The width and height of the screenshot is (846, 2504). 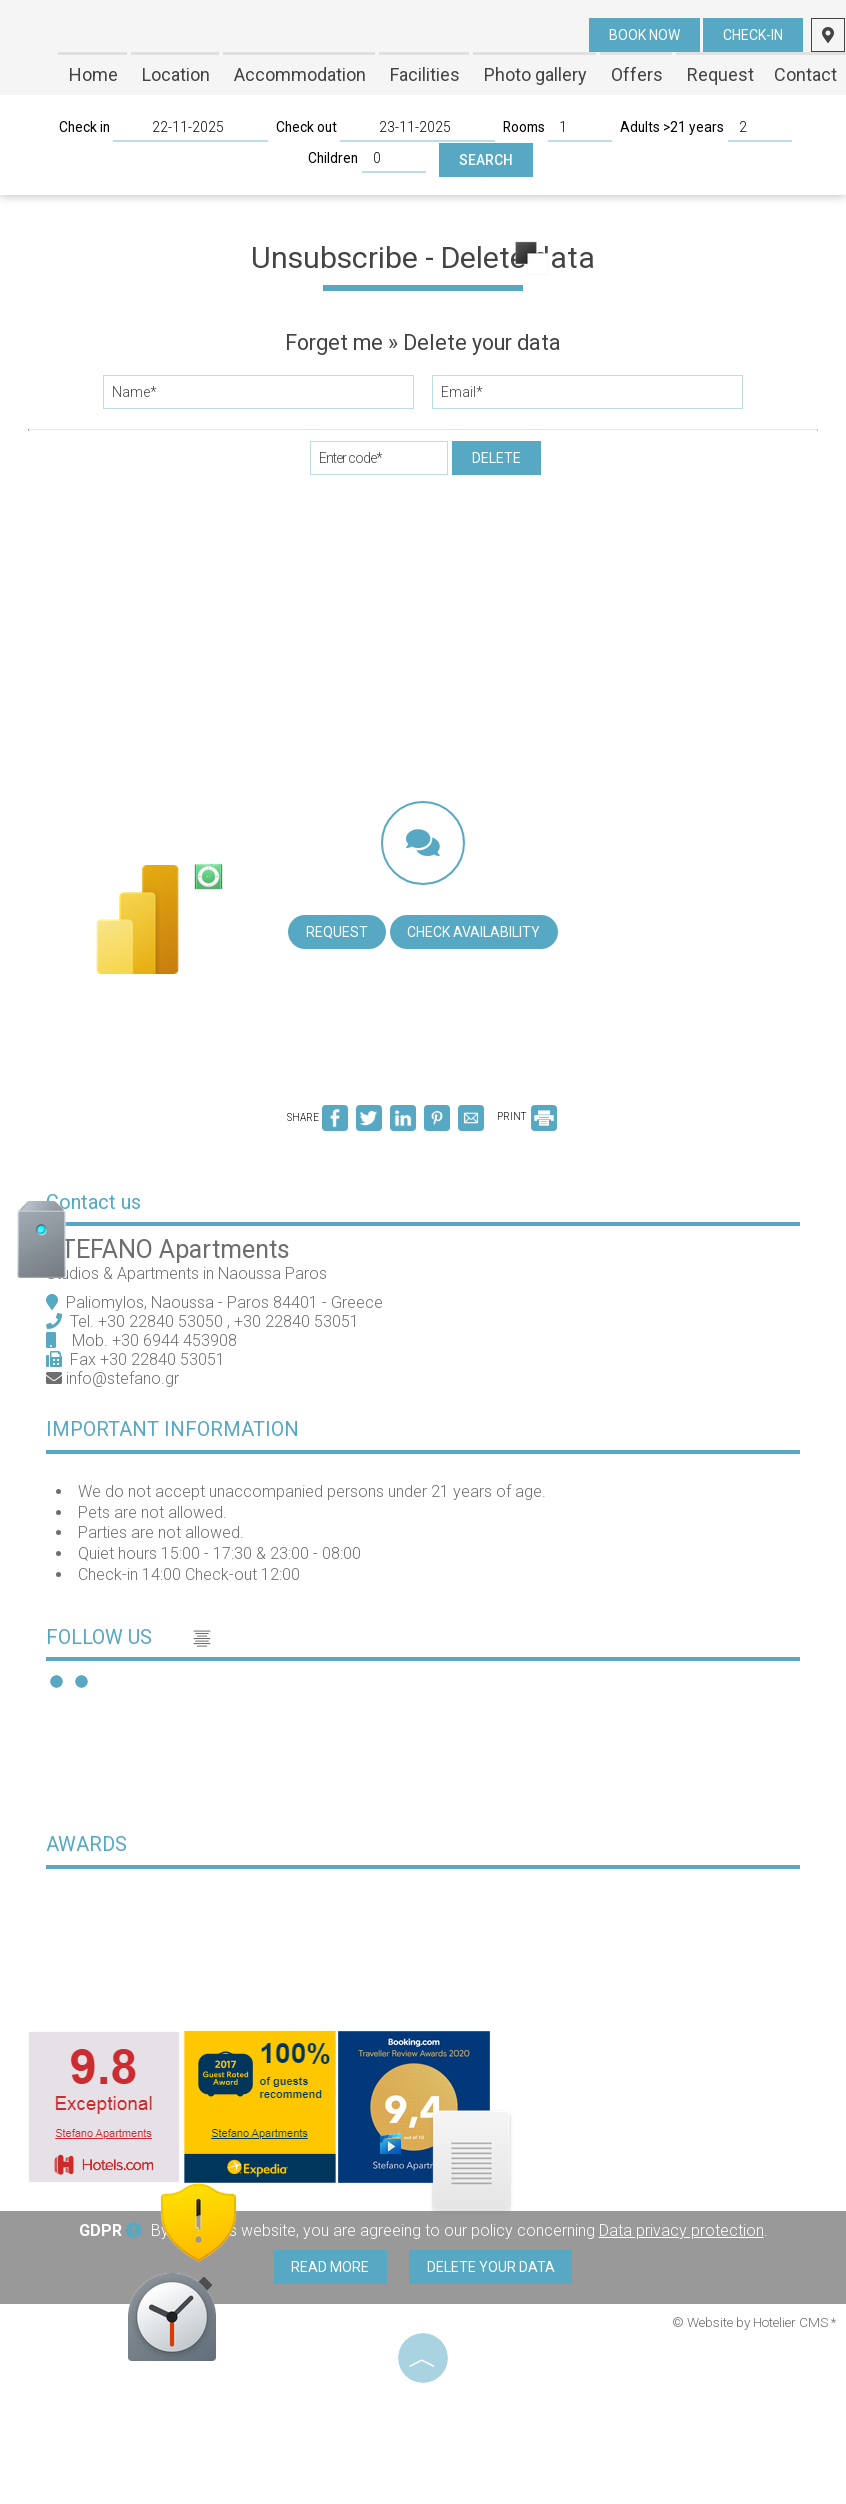 I want to click on toggle high contrast mode, so click(x=532, y=259).